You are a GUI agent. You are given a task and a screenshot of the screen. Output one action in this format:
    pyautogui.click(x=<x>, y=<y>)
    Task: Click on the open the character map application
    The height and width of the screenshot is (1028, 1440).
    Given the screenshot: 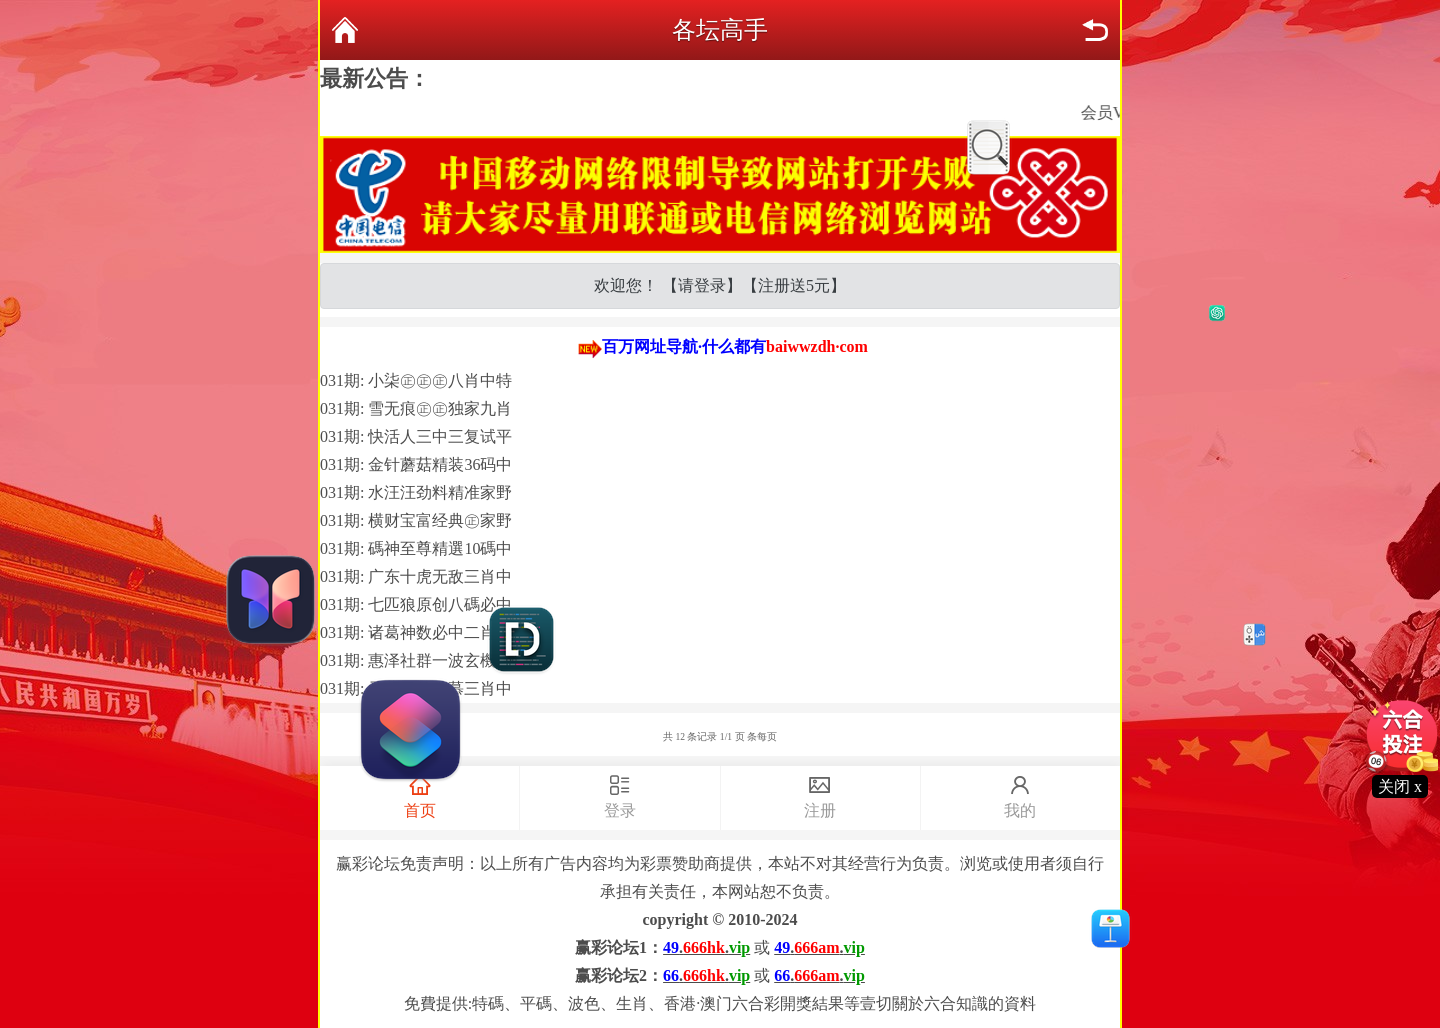 What is the action you would take?
    pyautogui.click(x=1254, y=634)
    